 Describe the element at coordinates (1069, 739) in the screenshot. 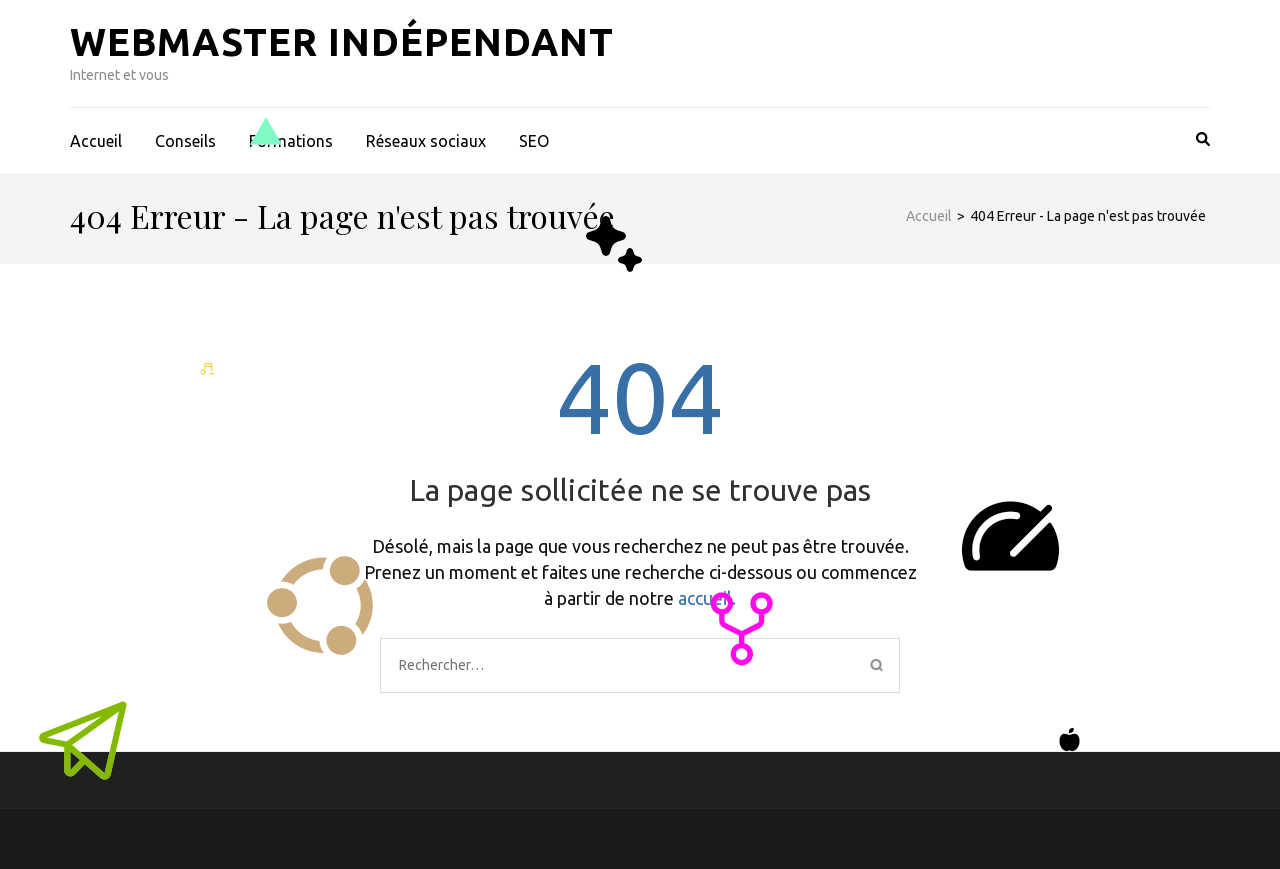

I see `access health or nutrition tracking features` at that location.